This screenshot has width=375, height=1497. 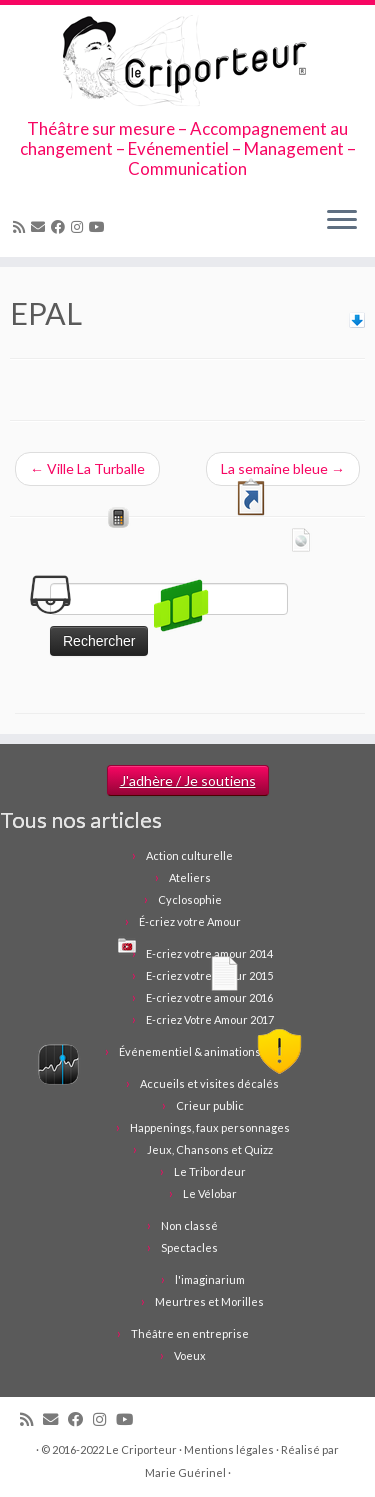 What do you see at coordinates (127, 946) in the screenshot?
I see `open PewDiePie YouTube channel folder` at bounding box center [127, 946].